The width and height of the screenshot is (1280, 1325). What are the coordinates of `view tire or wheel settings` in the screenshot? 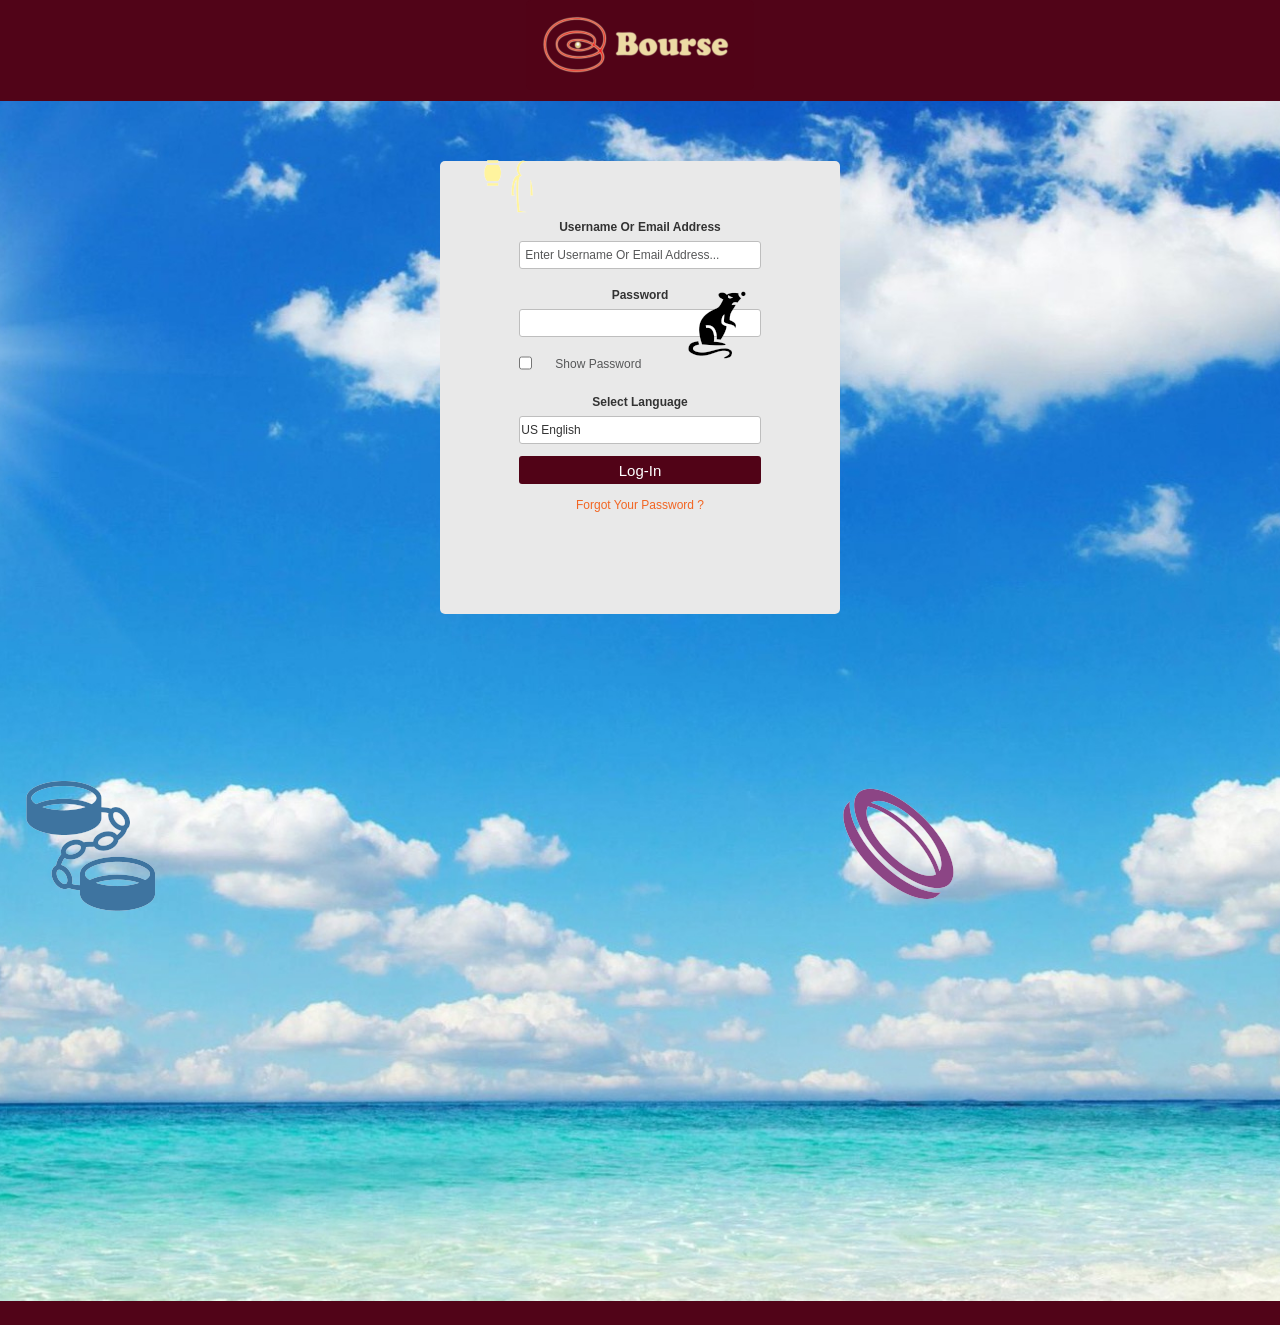 It's located at (899, 844).